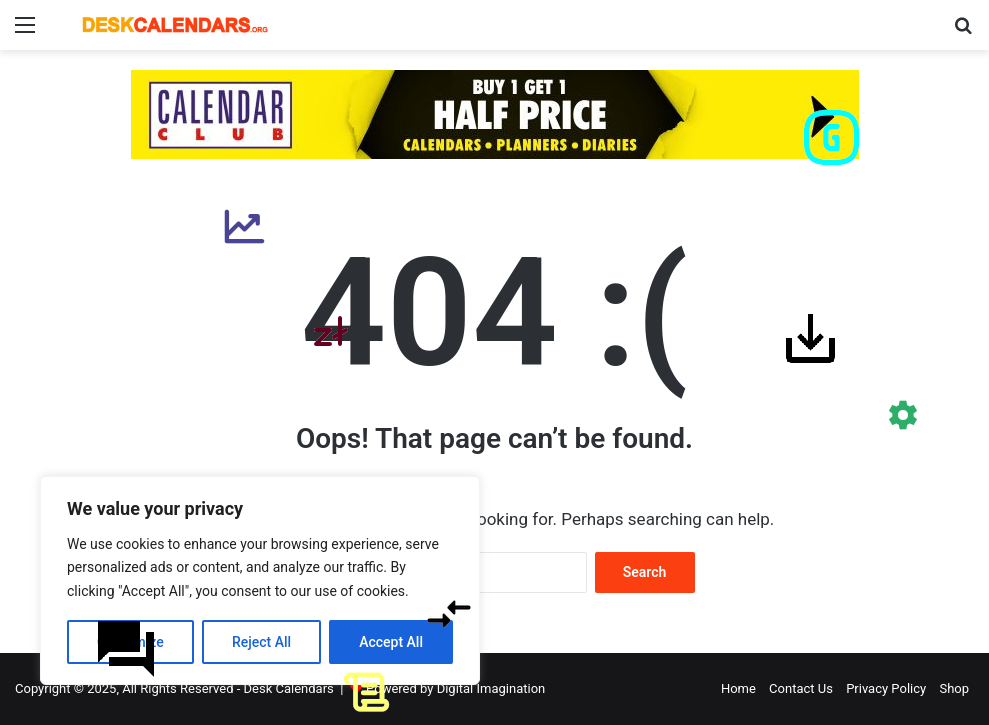 Image resolution: width=989 pixels, height=725 pixels. What do you see at coordinates (449, 614) in the screenshot?
I see `compare two items or options` at bounding box center [449, 614].